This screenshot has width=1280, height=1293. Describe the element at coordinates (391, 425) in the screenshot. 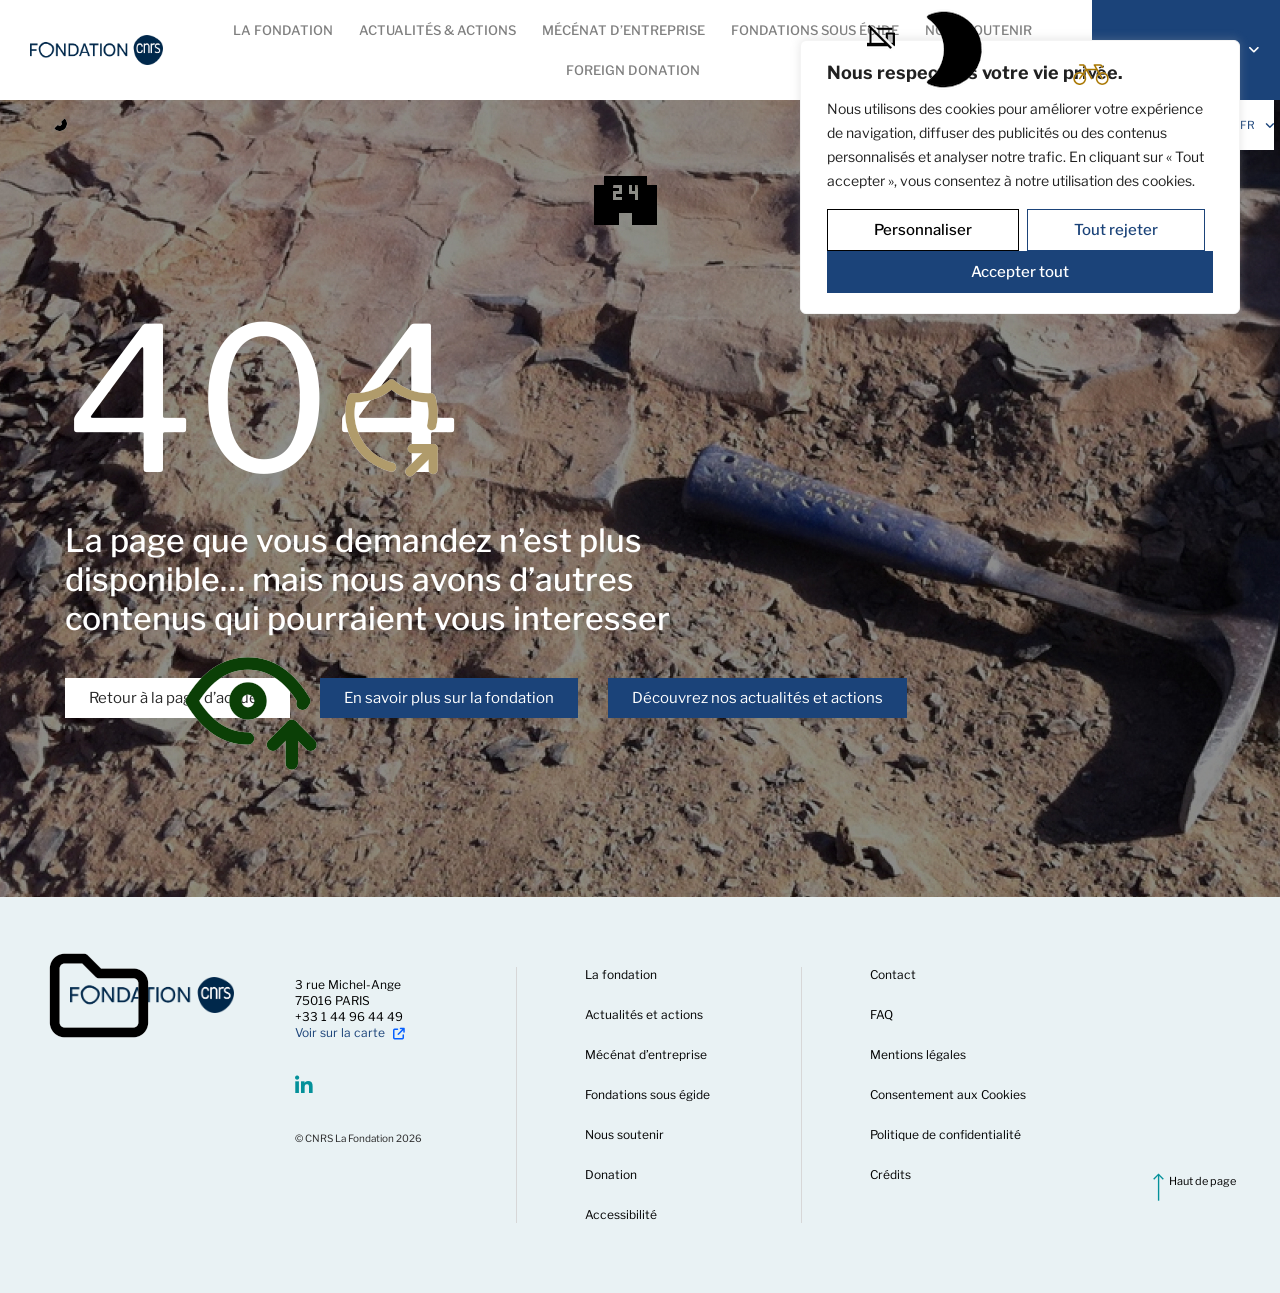

I see `share security settings or permissions` at that location.